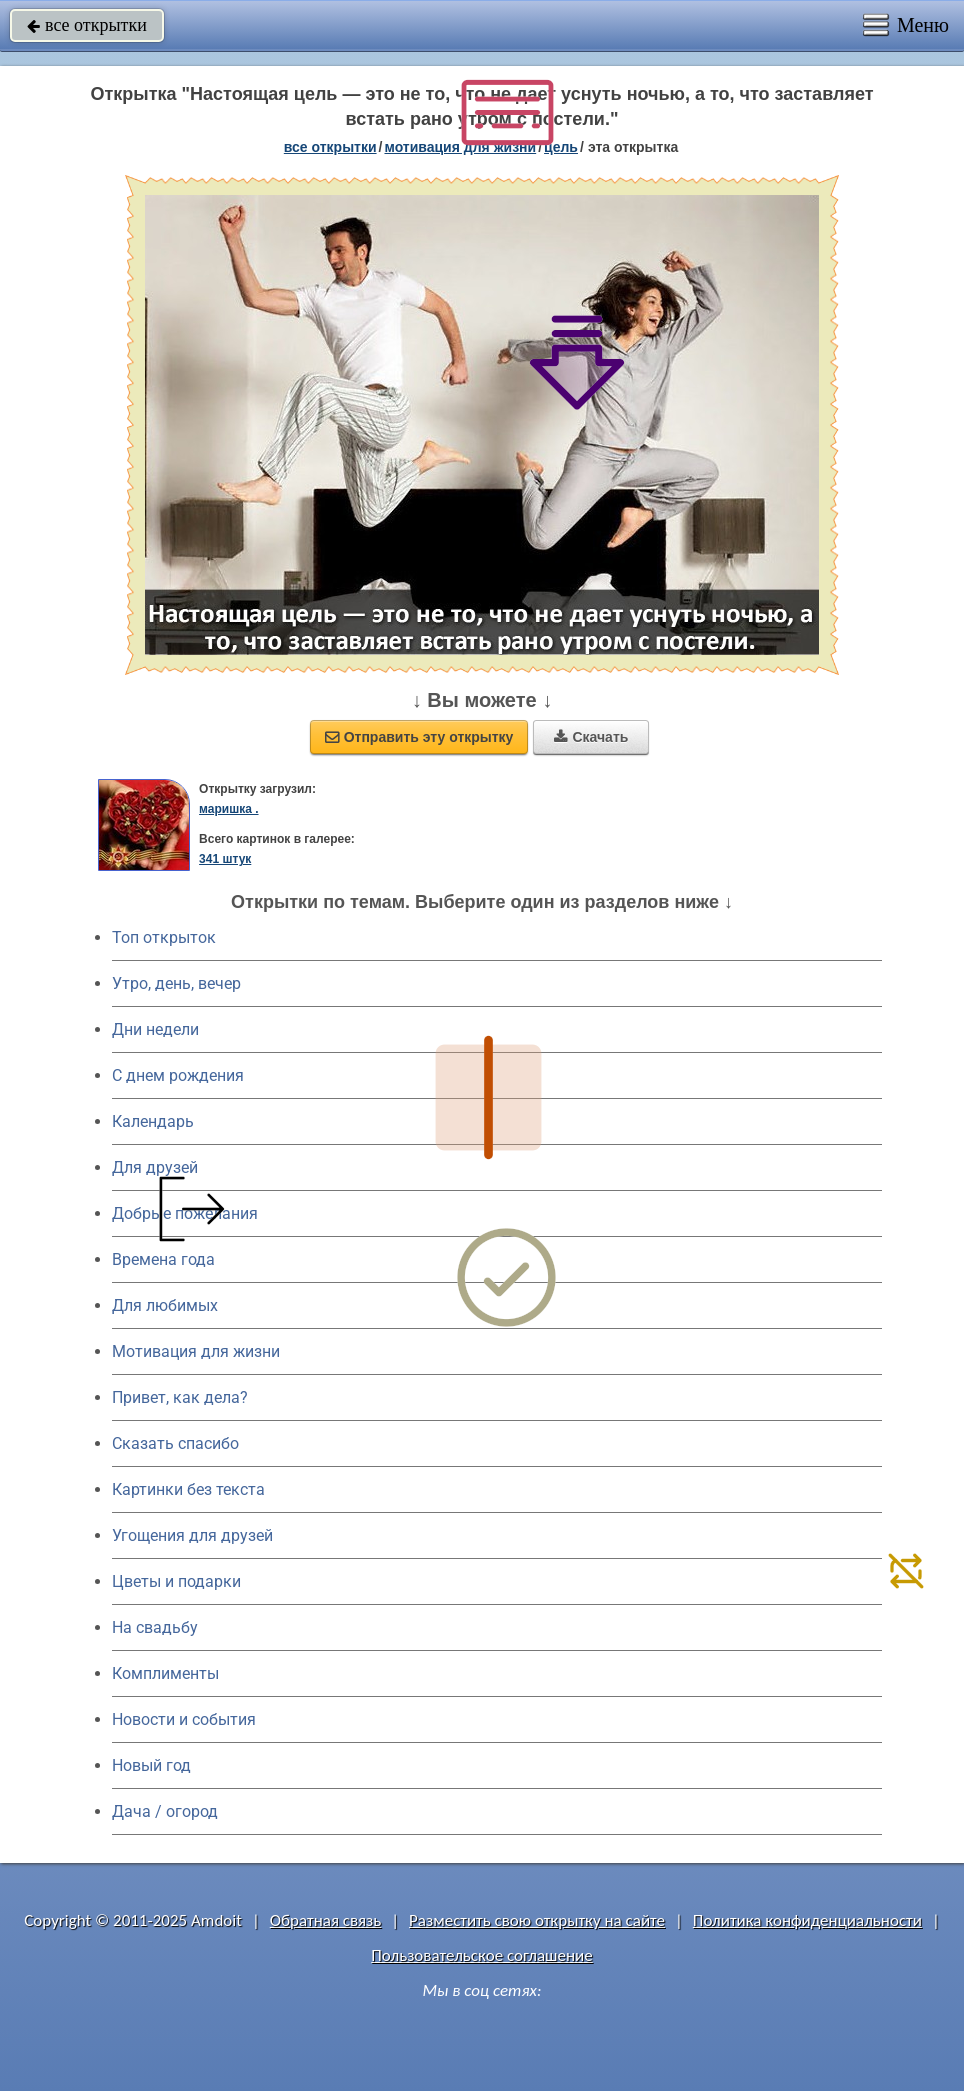 The height and width of the screenshot is (2091, 964). What do you see at coordinates (189, 1209) in the screenshot?
I see `sign out of your account` at bounding box center [189, 1209].